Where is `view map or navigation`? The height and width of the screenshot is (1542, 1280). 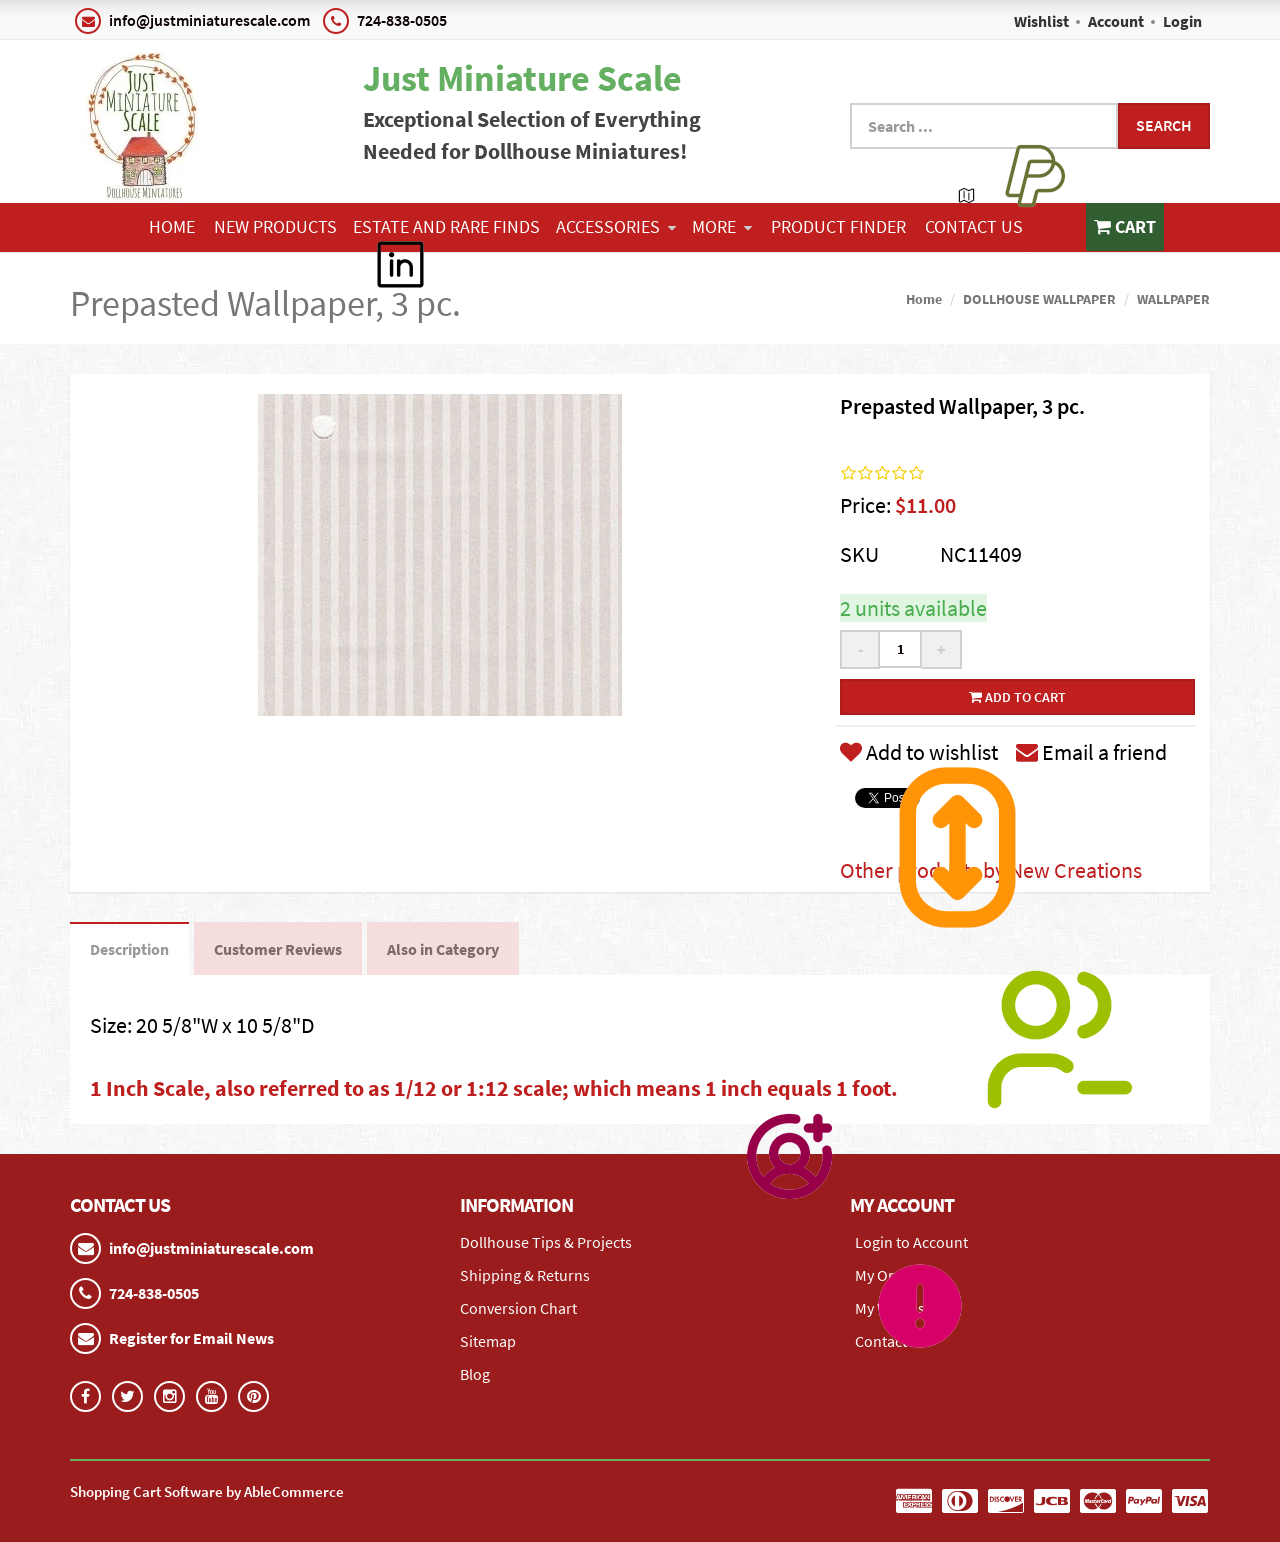 view map or navigation is located at coordinates (966, 195).